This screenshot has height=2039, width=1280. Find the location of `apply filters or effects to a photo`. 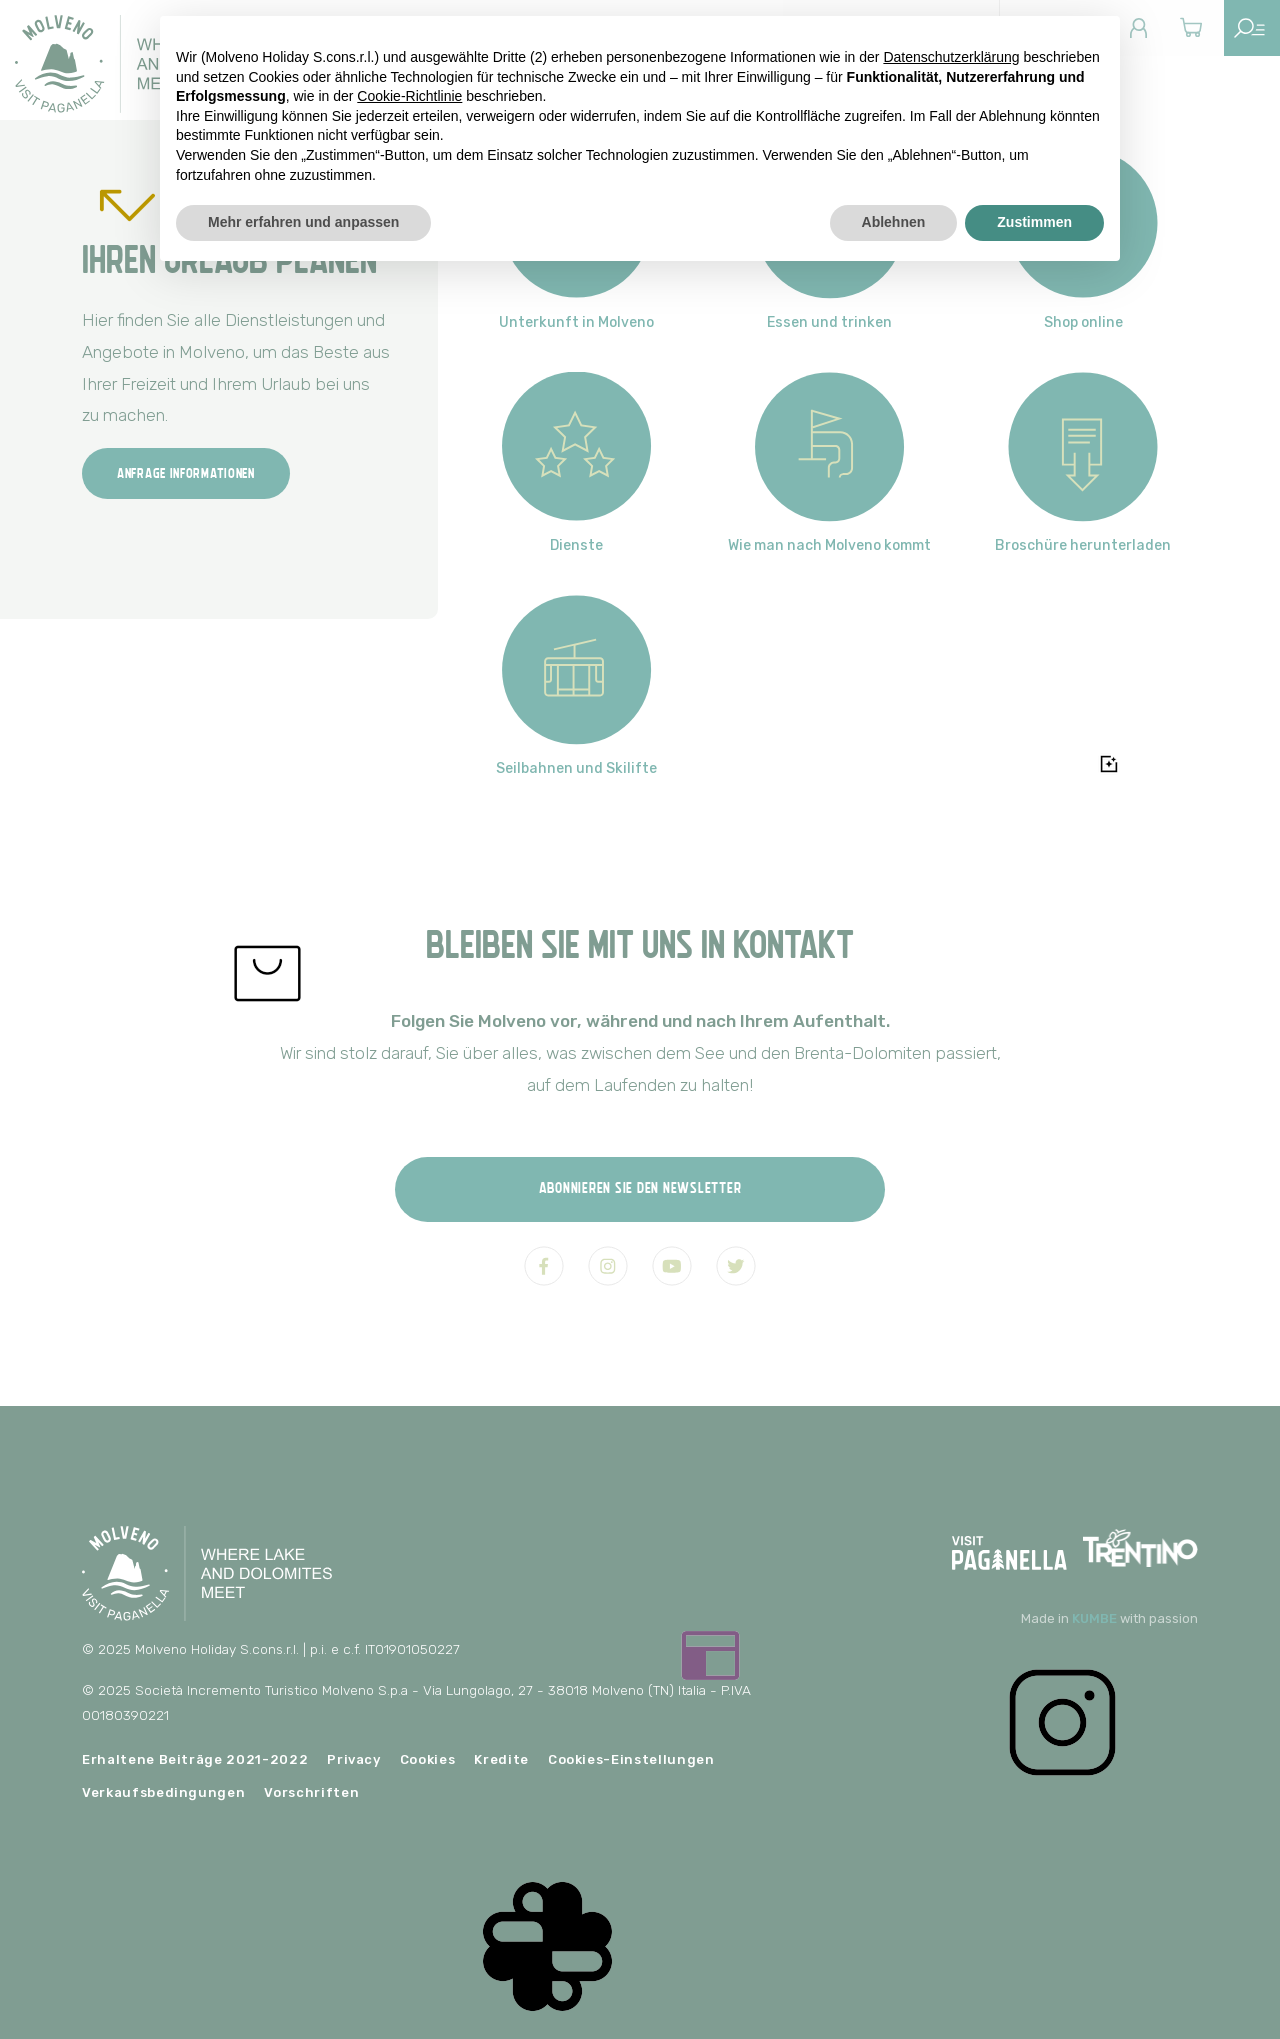

apply filters or effects to a photo is located at coordinates (1109, 764).